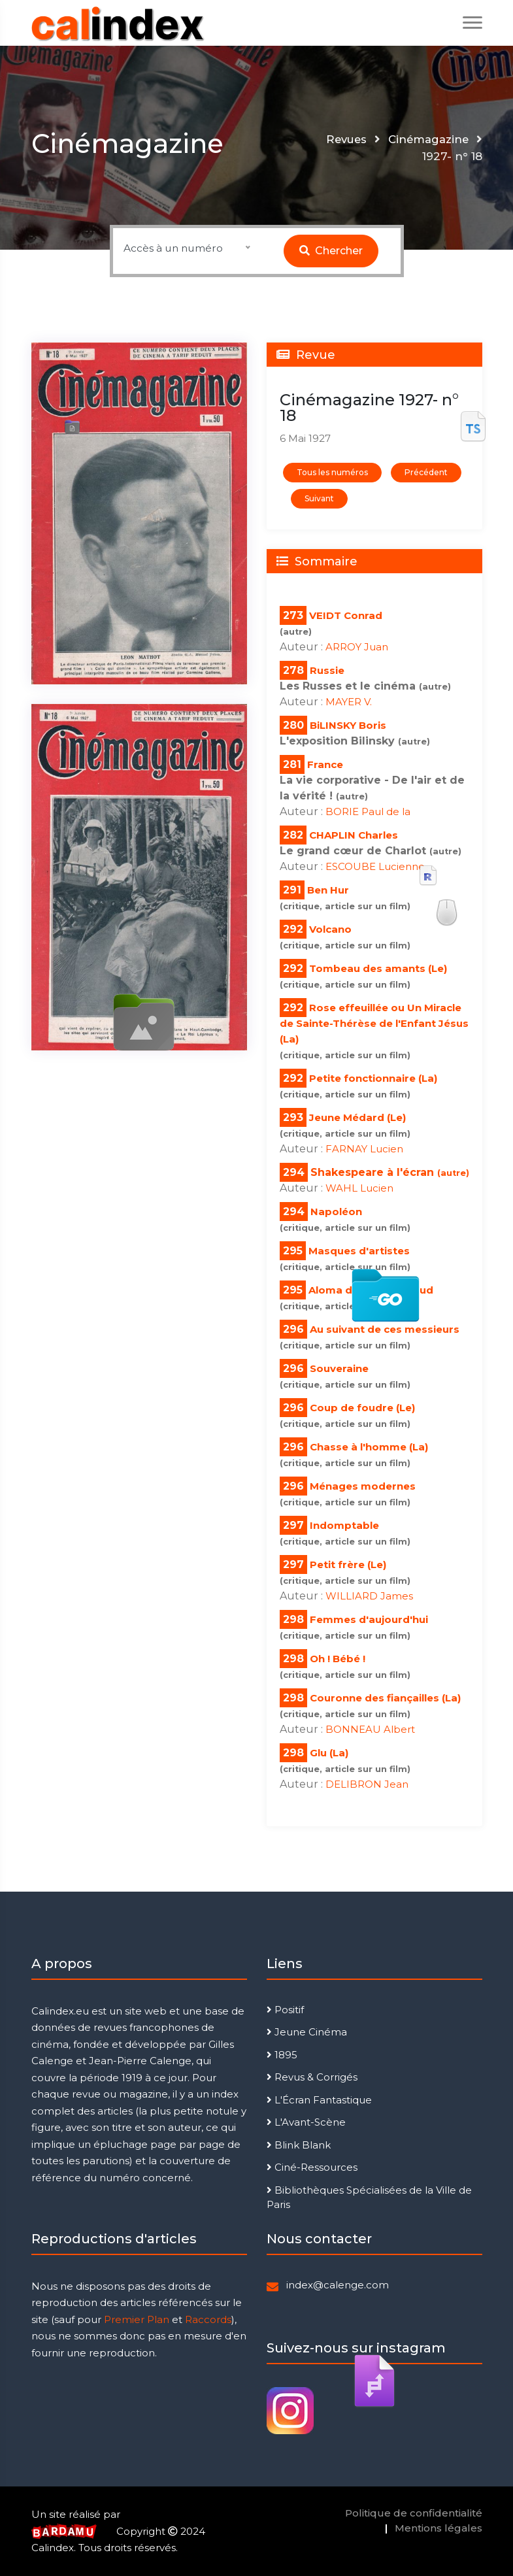 This screenshot has height=2576, width=513. What do you see at coordinates (428, 875) in the screenshot?
I see `an R programming language source file` at bounding box center [428, 875].